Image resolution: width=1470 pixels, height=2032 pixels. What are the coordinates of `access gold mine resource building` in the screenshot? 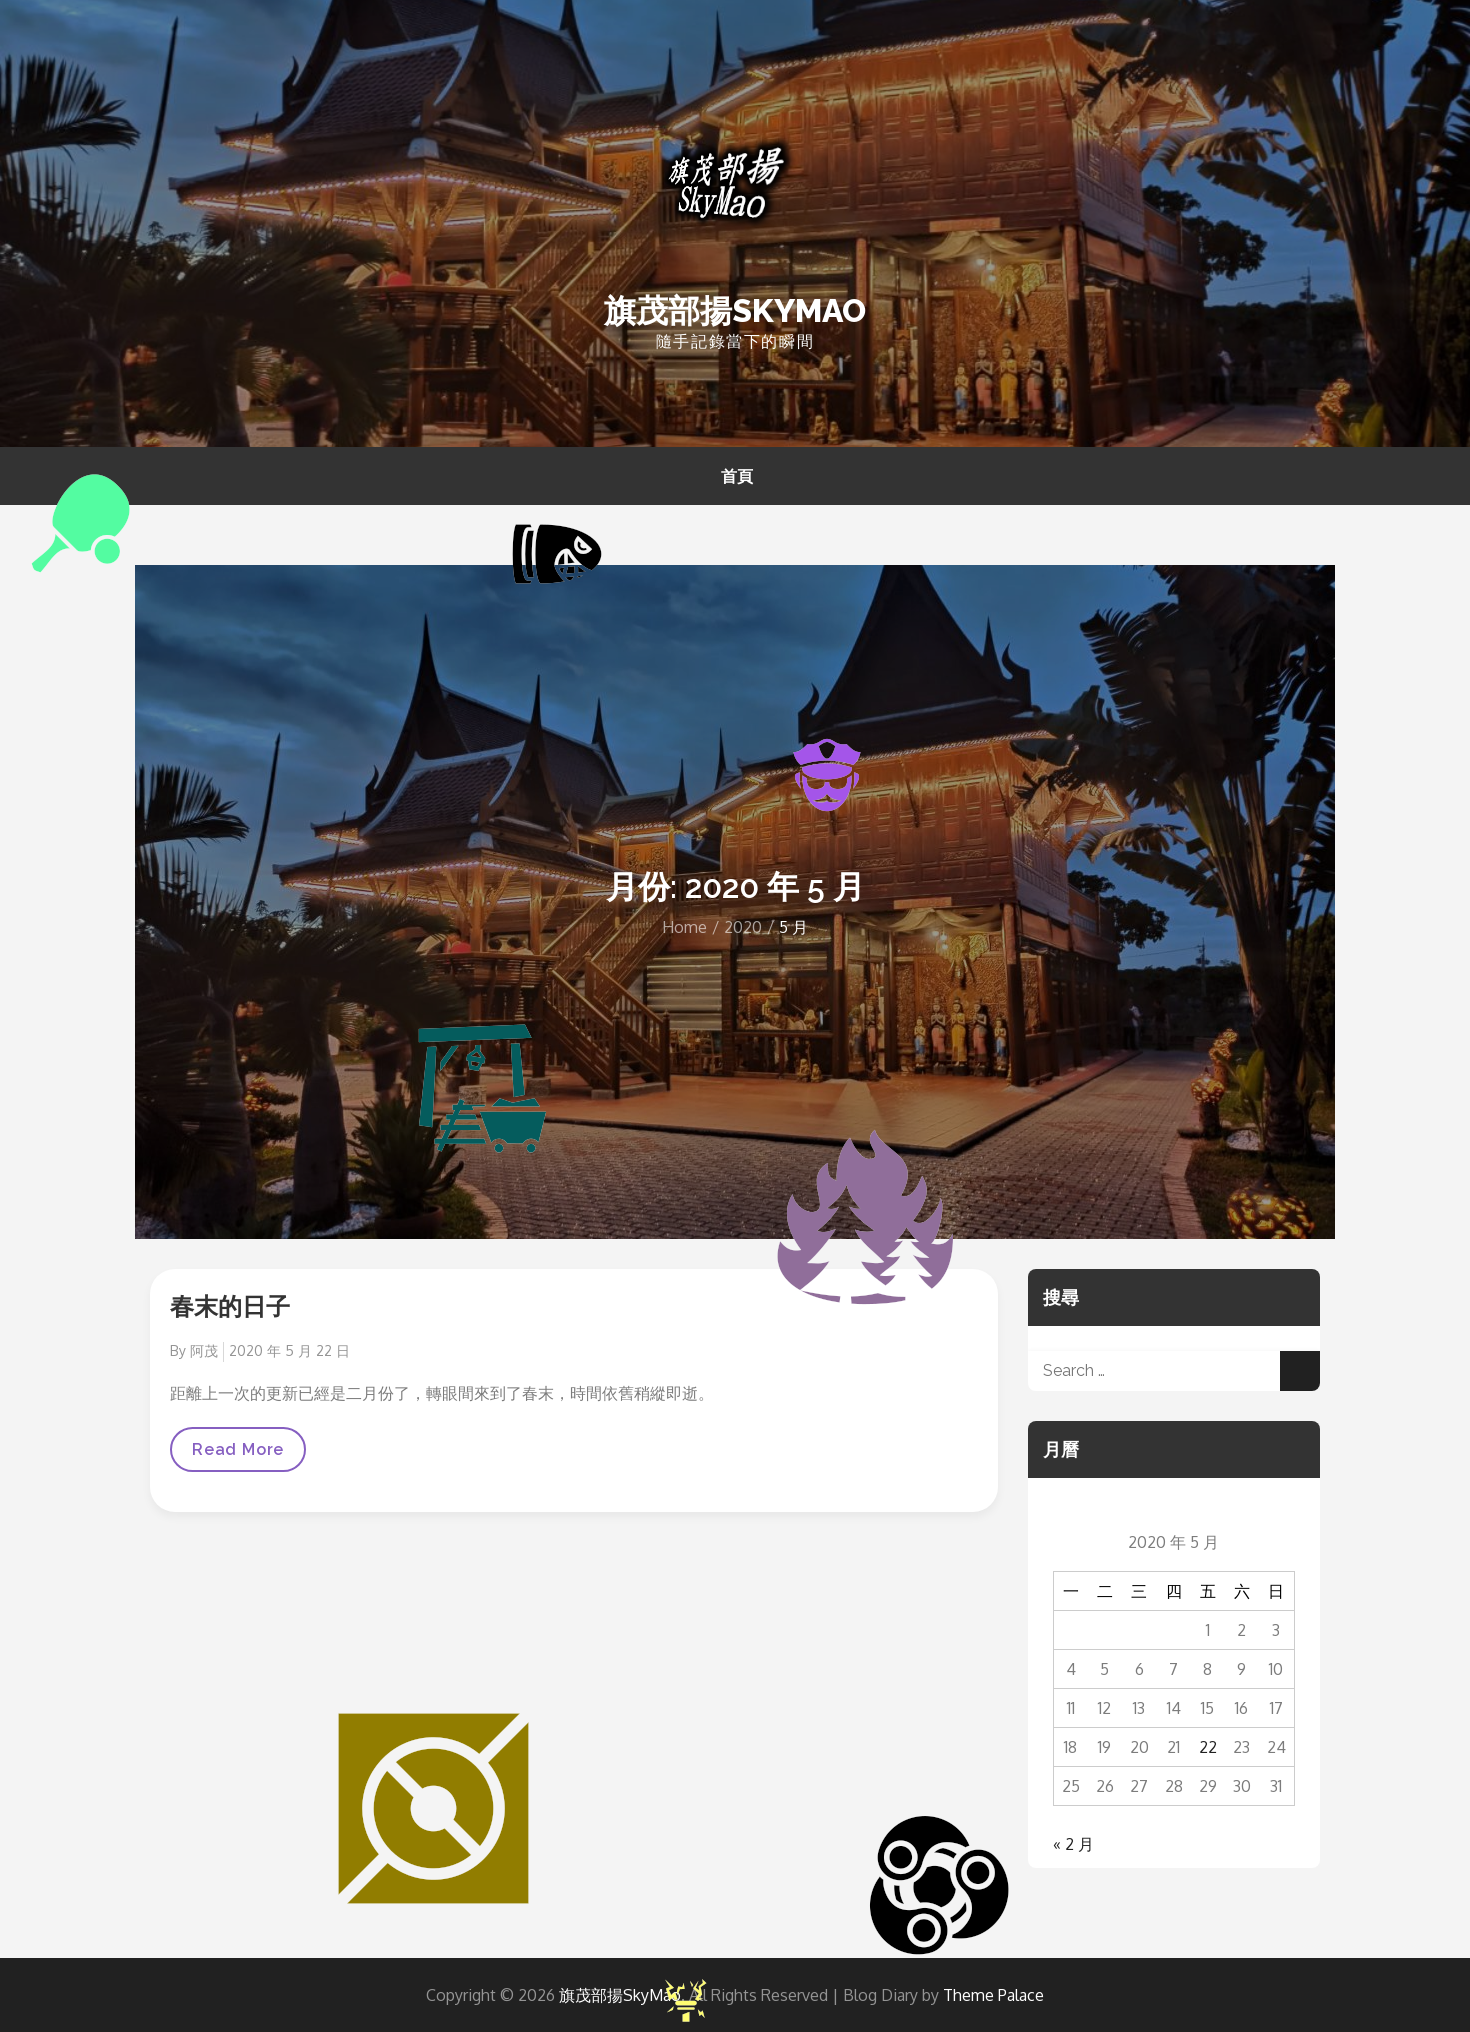 It's located at (482, 1088).